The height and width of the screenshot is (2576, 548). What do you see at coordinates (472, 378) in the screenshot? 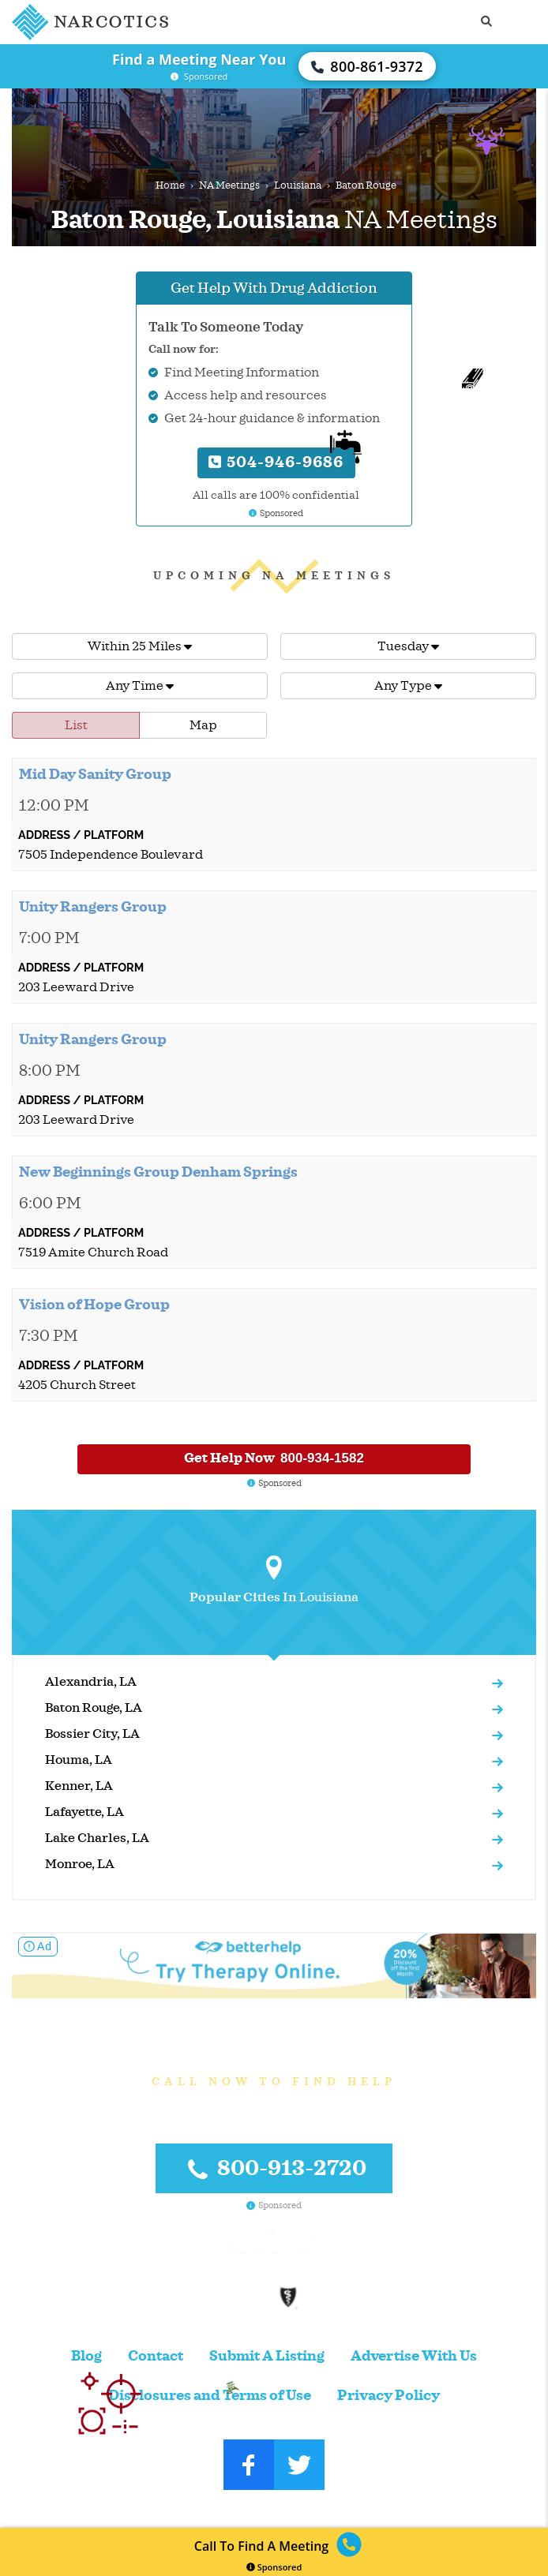
I see `wood beam resource or building material` at bounding box center [472, 378].